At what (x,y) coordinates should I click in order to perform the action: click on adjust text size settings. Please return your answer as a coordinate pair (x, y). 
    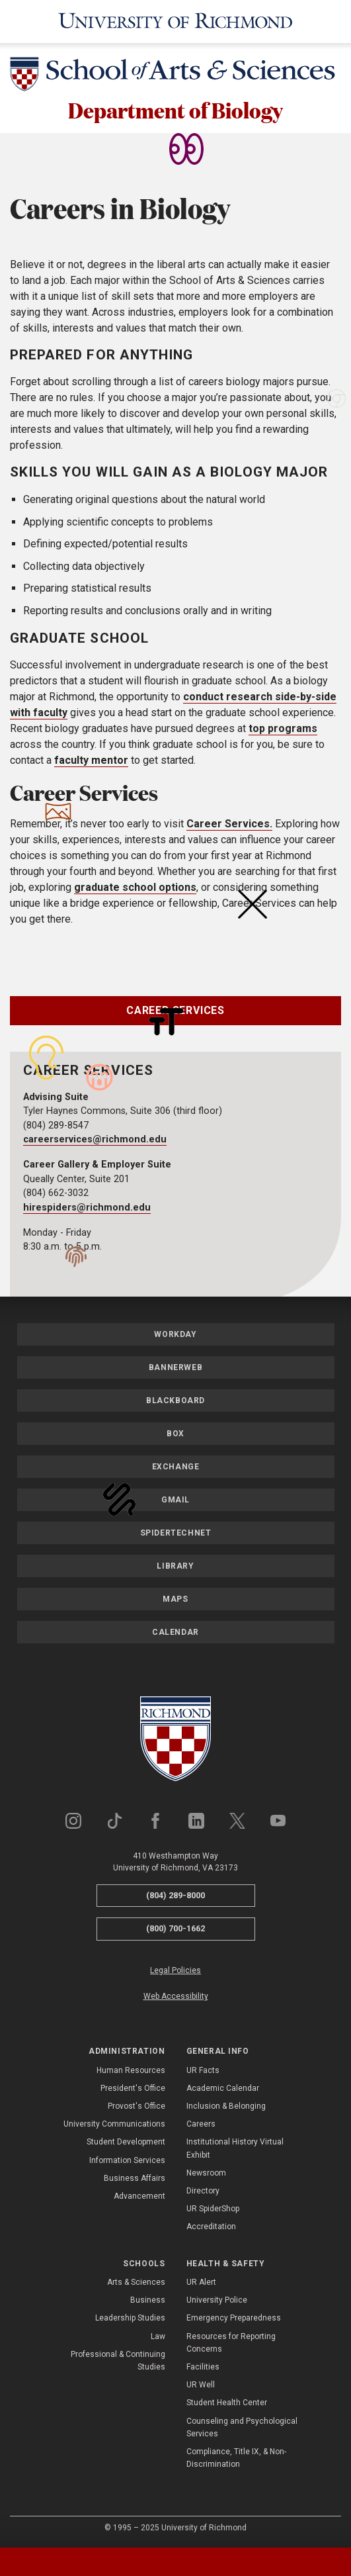
    Looking at the image, I should click on (165, 1023).